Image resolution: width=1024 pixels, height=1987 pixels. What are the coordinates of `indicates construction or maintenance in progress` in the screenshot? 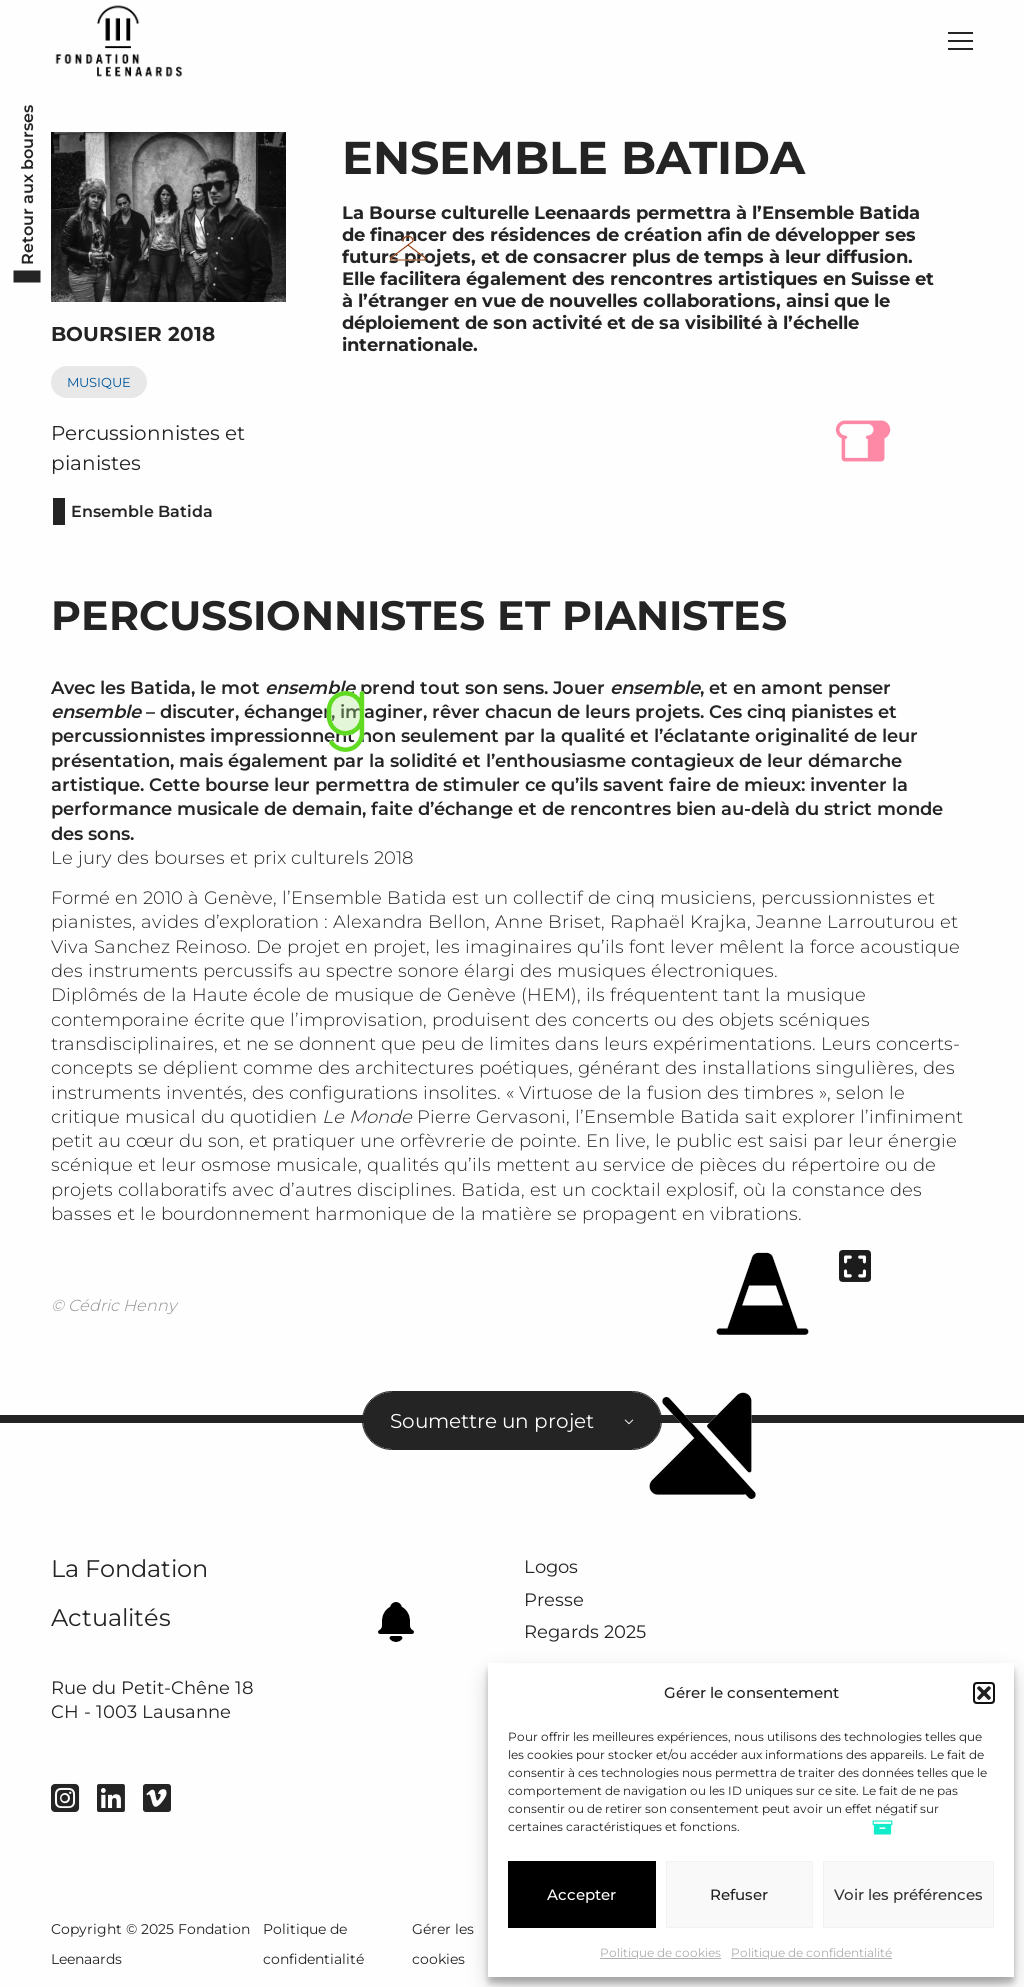 It's located at (762, 1295).